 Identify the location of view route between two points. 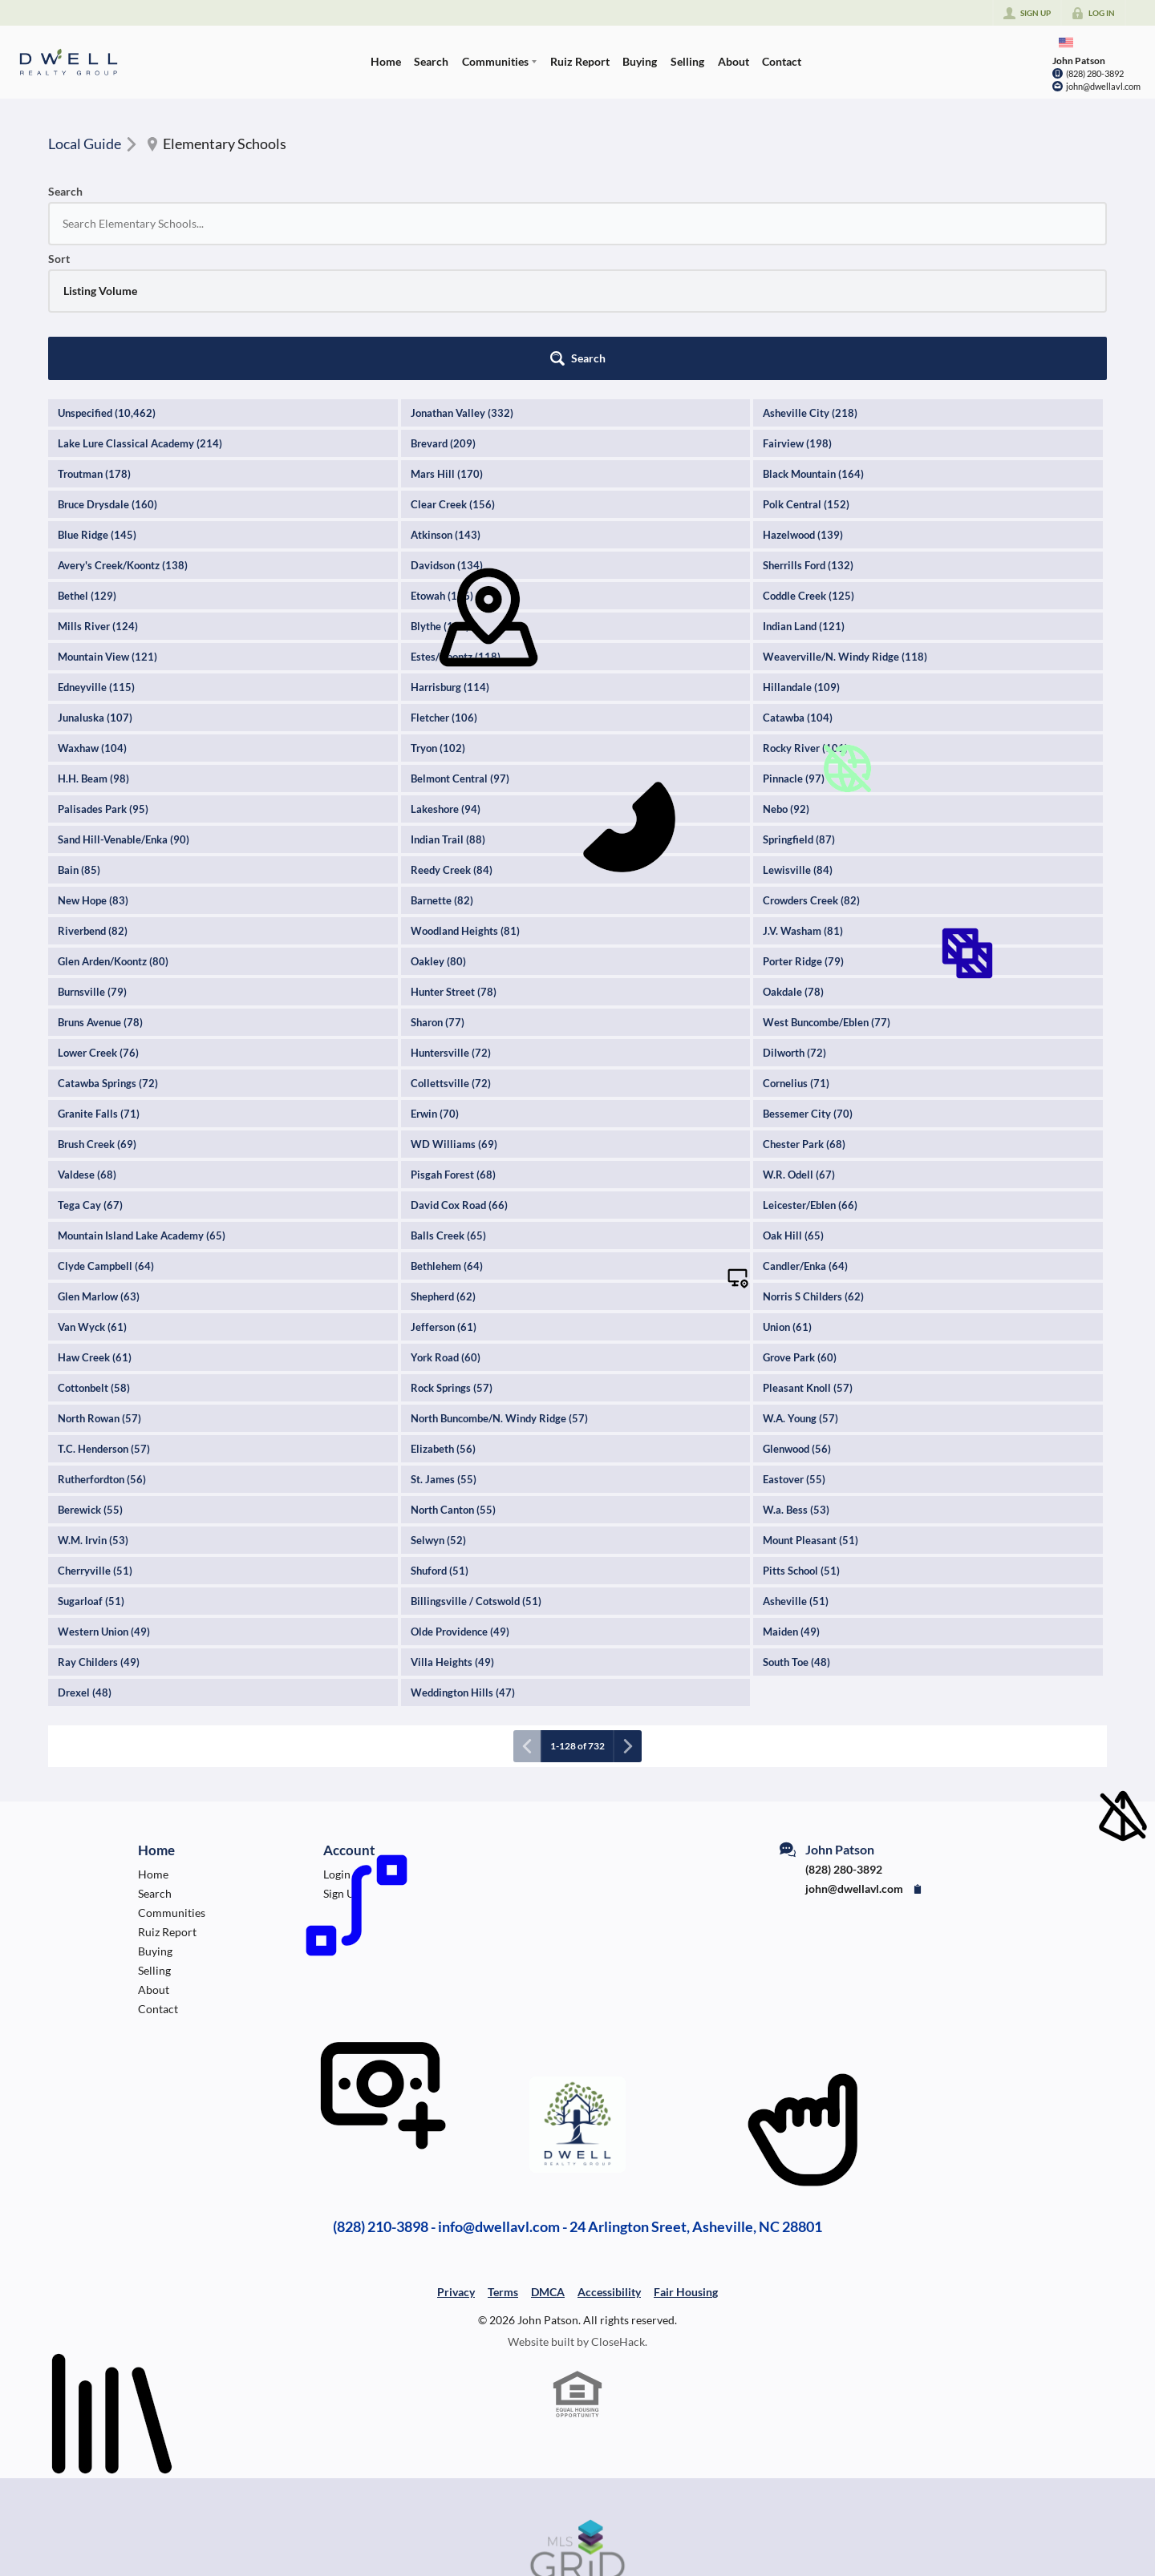
(356, 1905).